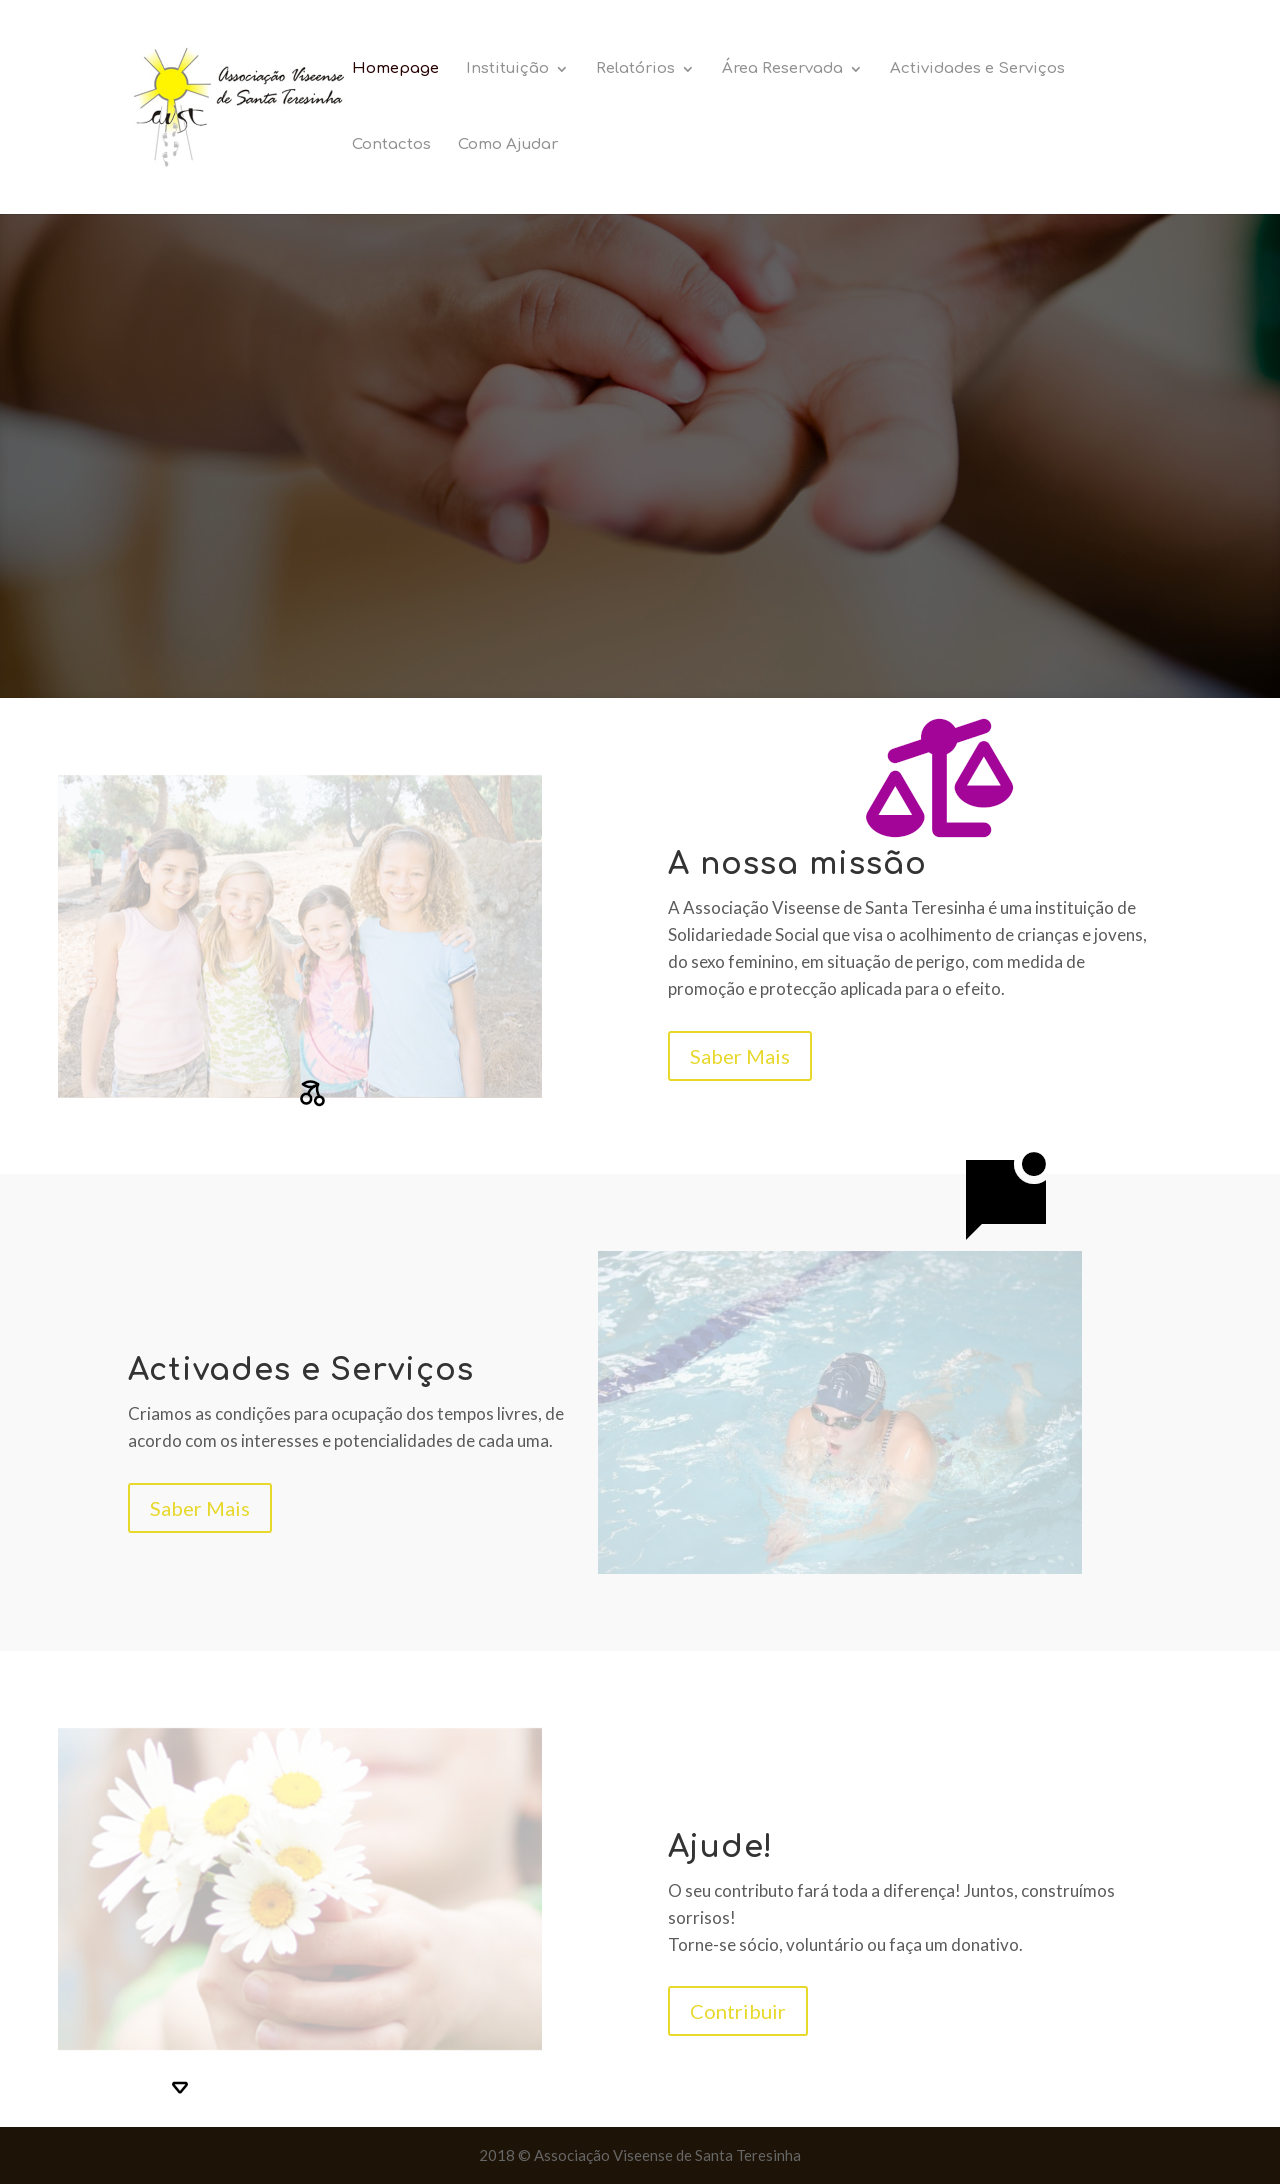 This screenshot has width=1280, height=2184. What do you see at coordinates (312, 1092) in the screenshot?
I see `indicates fruit or produce category` at bounding box center [312, 1092].